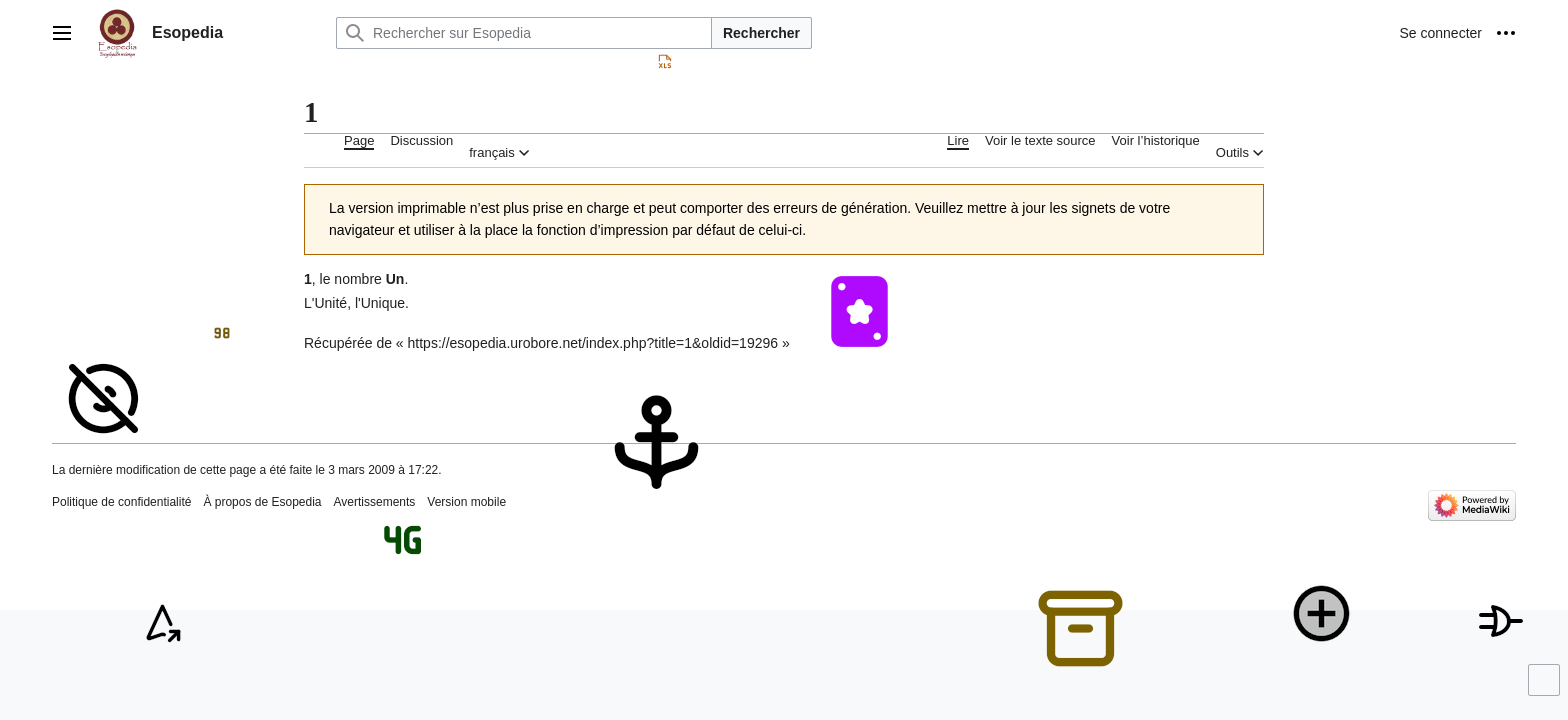 Image resolution: width=1568 pixels, height=720 pixels. What do you see at coordinates (222, 333) in the screenshot?
I see `indicates item number 98 in a list or sequence` at bounding box center [222, 333].